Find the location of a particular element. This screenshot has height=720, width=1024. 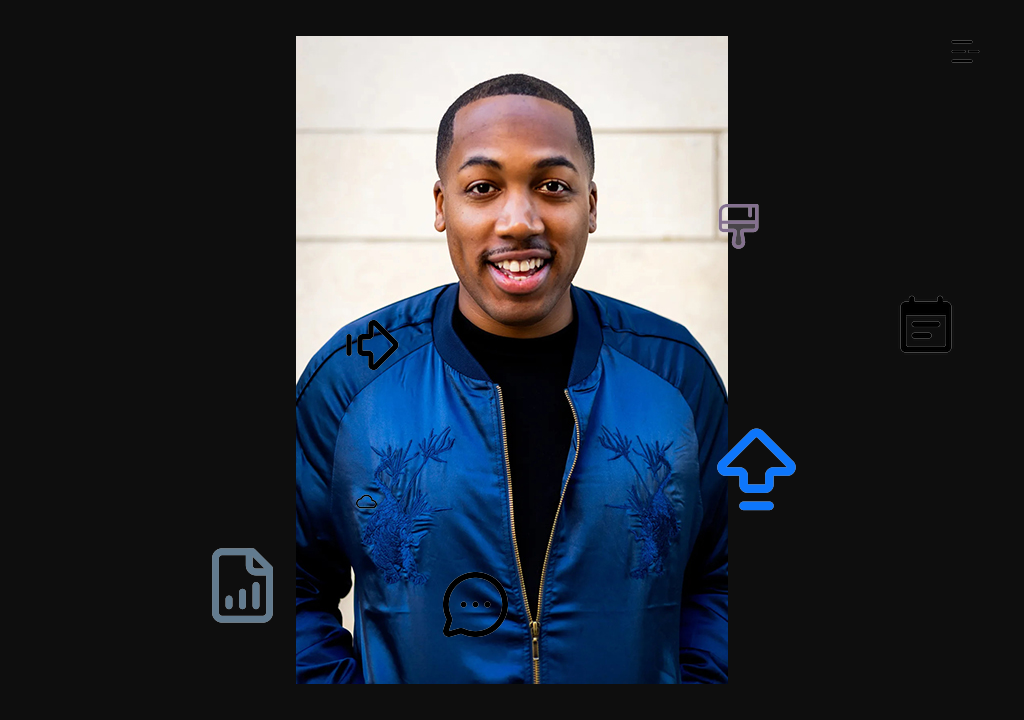

open chat or messaging is located at coordinates (475, 604).